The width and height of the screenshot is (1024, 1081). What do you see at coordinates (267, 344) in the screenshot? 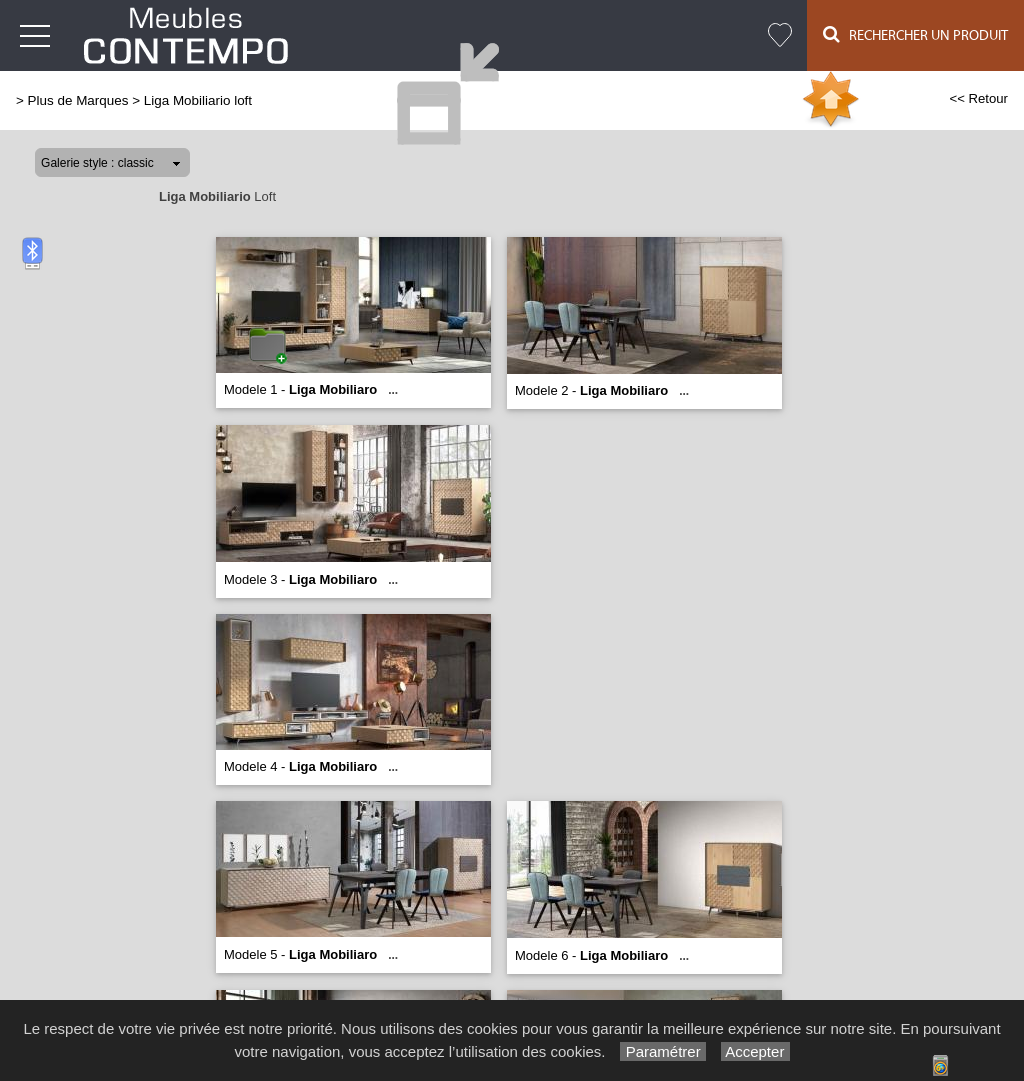
I see `create a new folder` at bounding box center [267, 344].